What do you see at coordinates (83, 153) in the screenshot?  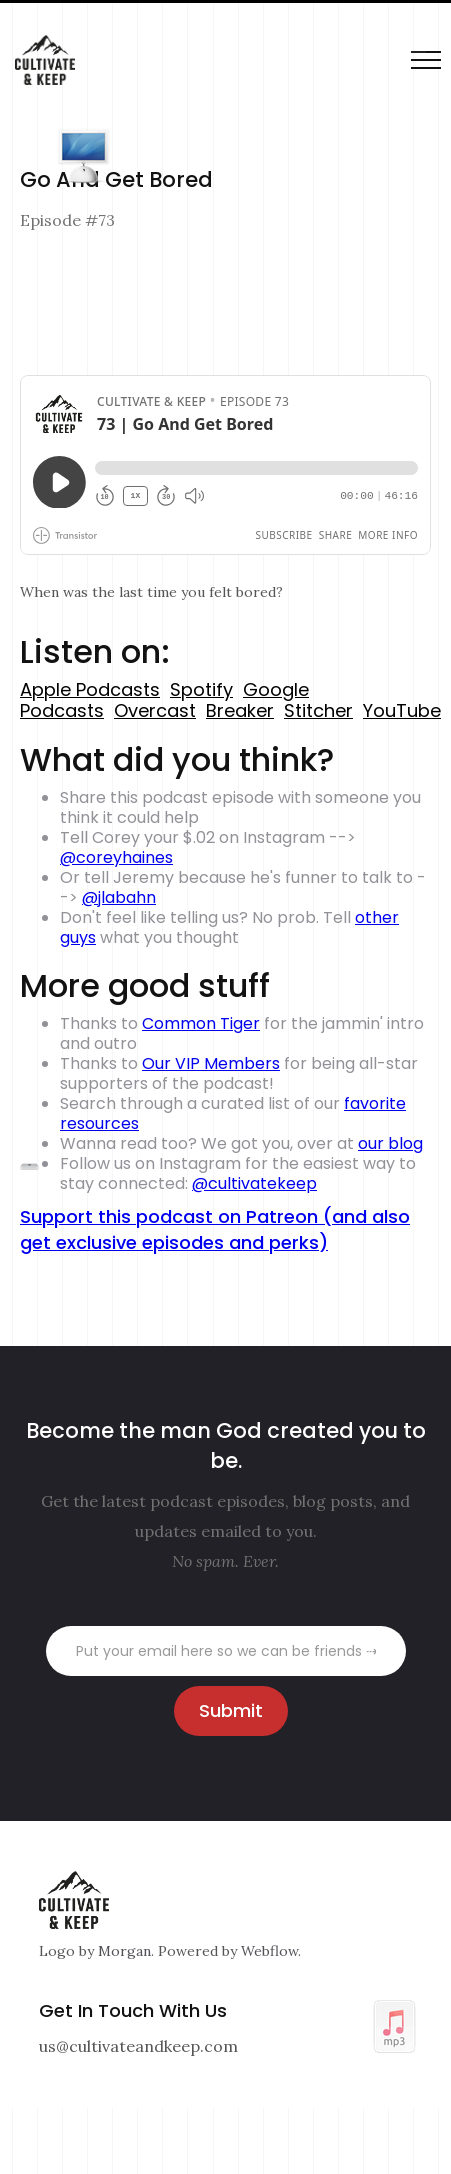 I see `indicates an iMac G4 device in system settings` at bounding box center [83, 153].